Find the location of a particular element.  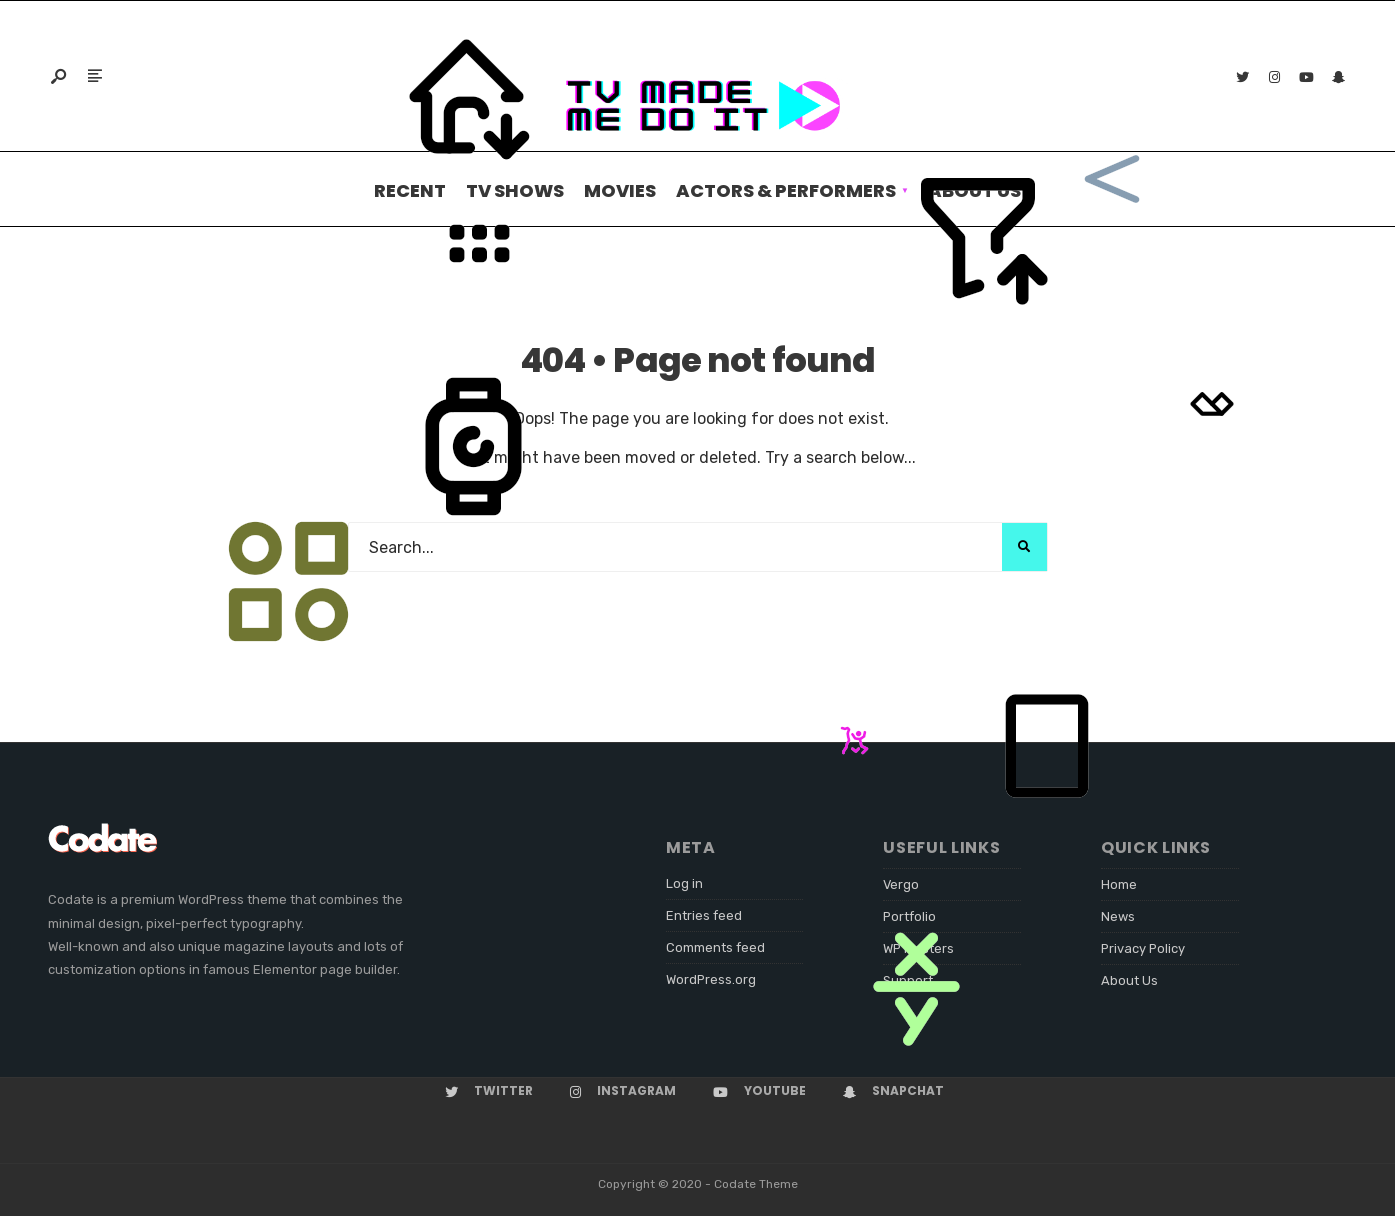

switch to single column layout is located at coordinates (1047, 746).